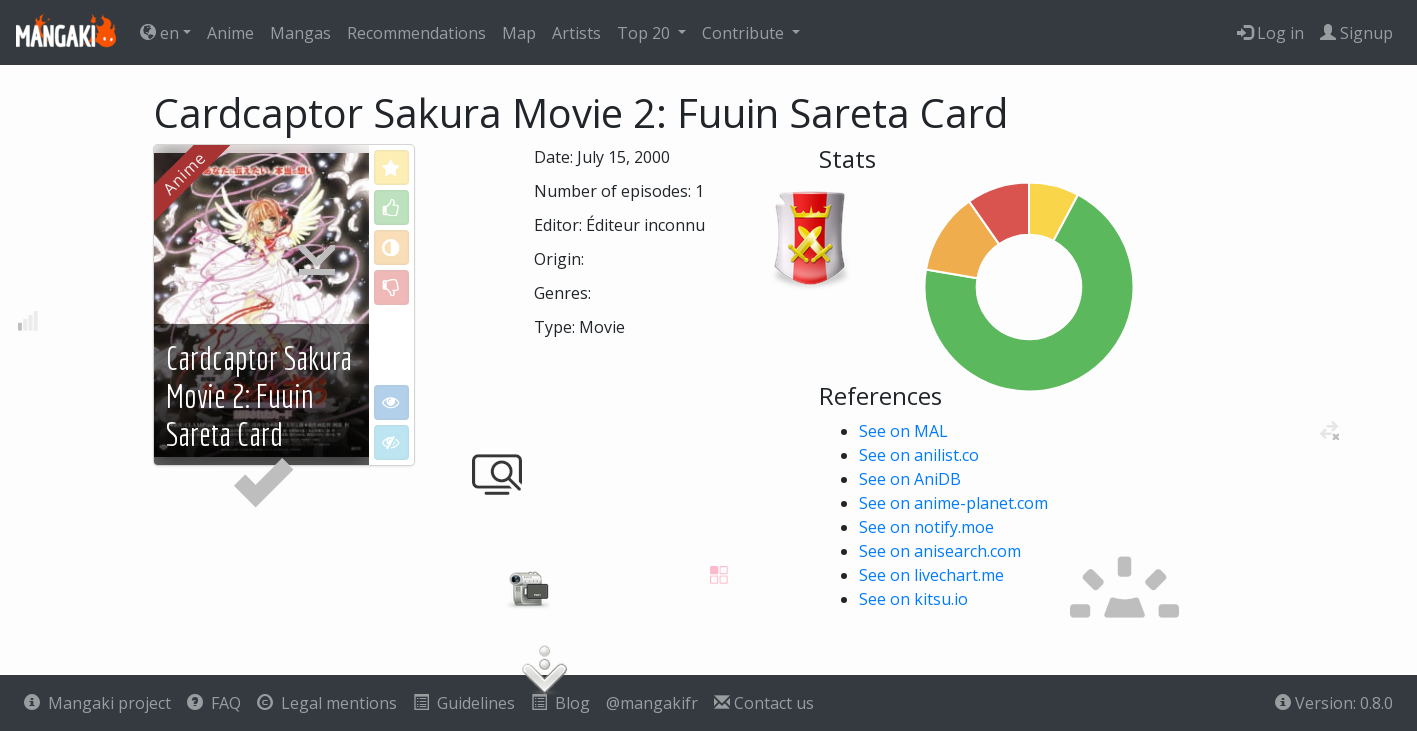 The image size is (1417, 731). Describe the element at coordinates (810, 239) in the screenshot. I see `indicates high security status or strong protection level` at that location.